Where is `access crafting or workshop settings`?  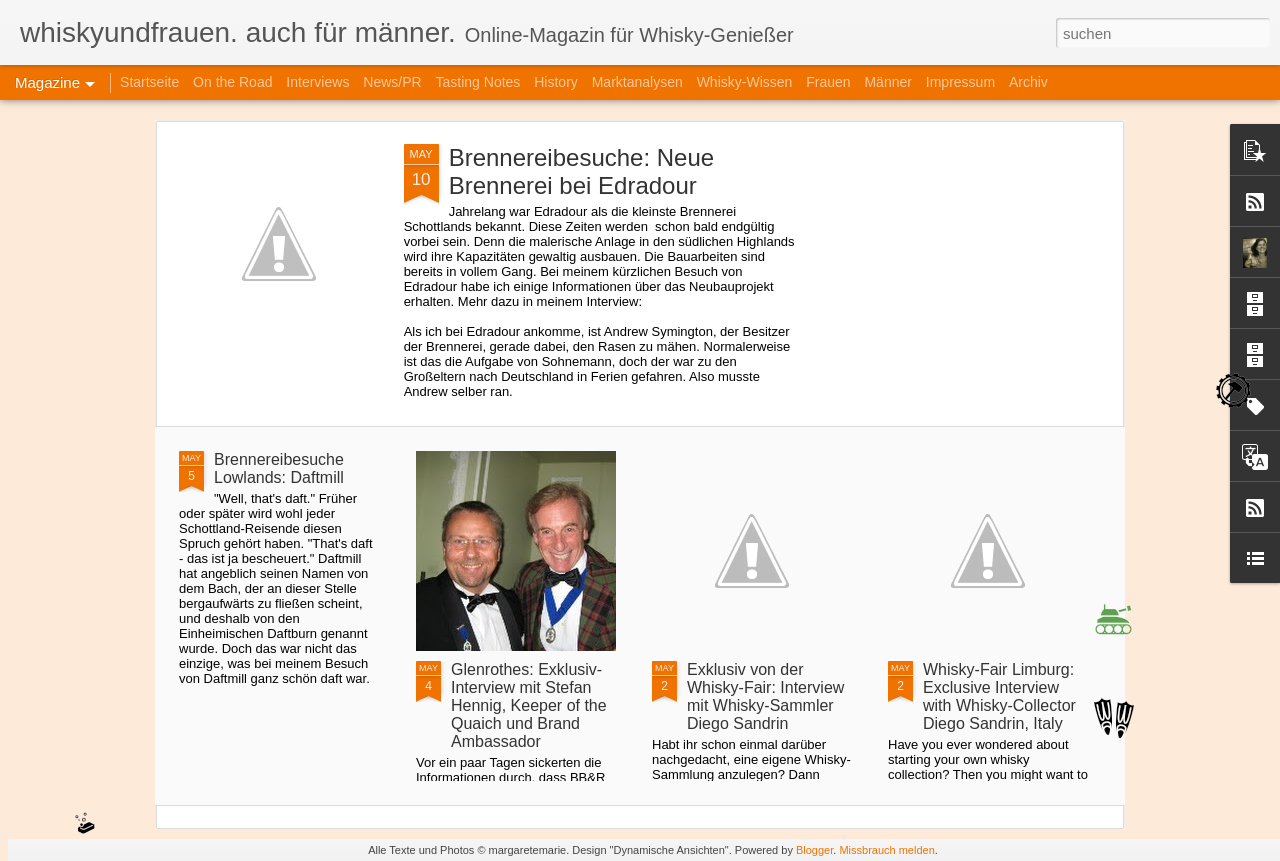 access crafting or workshop settings is located at coordinates (1233, 390).